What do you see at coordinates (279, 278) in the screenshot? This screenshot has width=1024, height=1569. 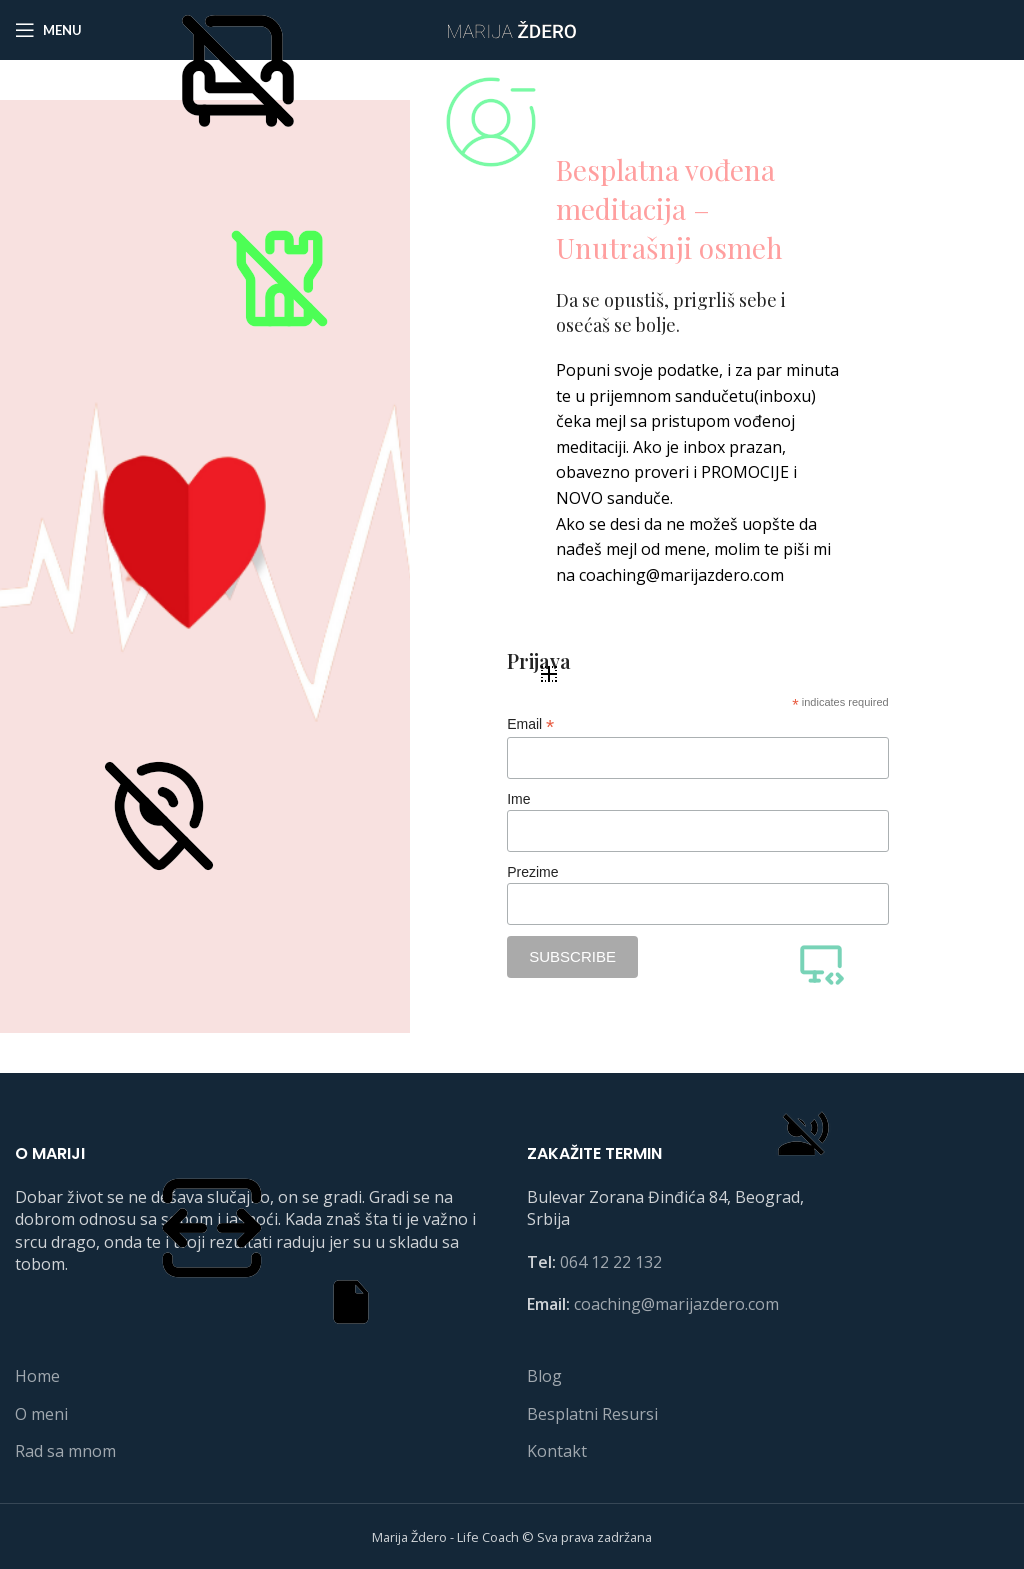 I see `indicates tower or signal is offline` at bounding box center [279, 278].